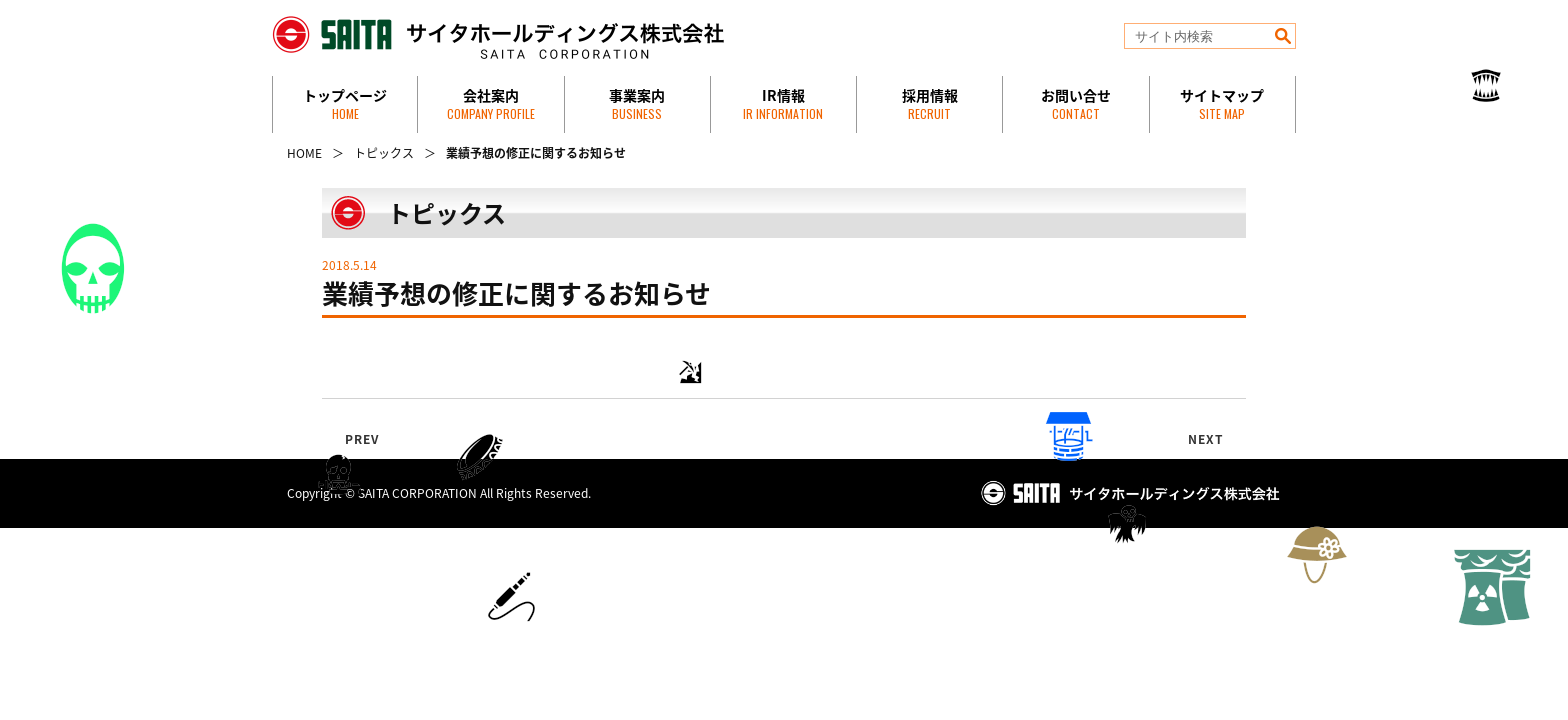  What do you see at coordinates (1317, 555) in the screenshot?
I see `select a flower hat accessory for your character` at bounding box center [1317, 555].